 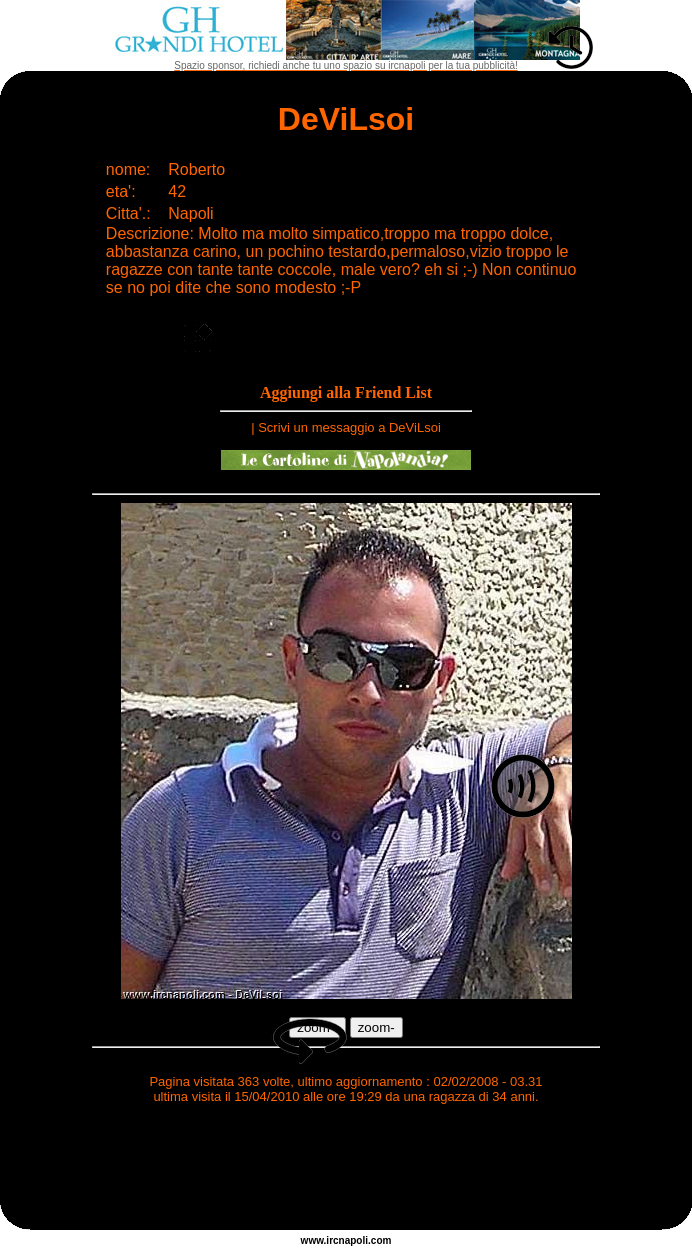 What do you see at coordinates (523, 786) in the screenshot?
I see `tap to pay with contactless payment` at bounding box center [523, 786].